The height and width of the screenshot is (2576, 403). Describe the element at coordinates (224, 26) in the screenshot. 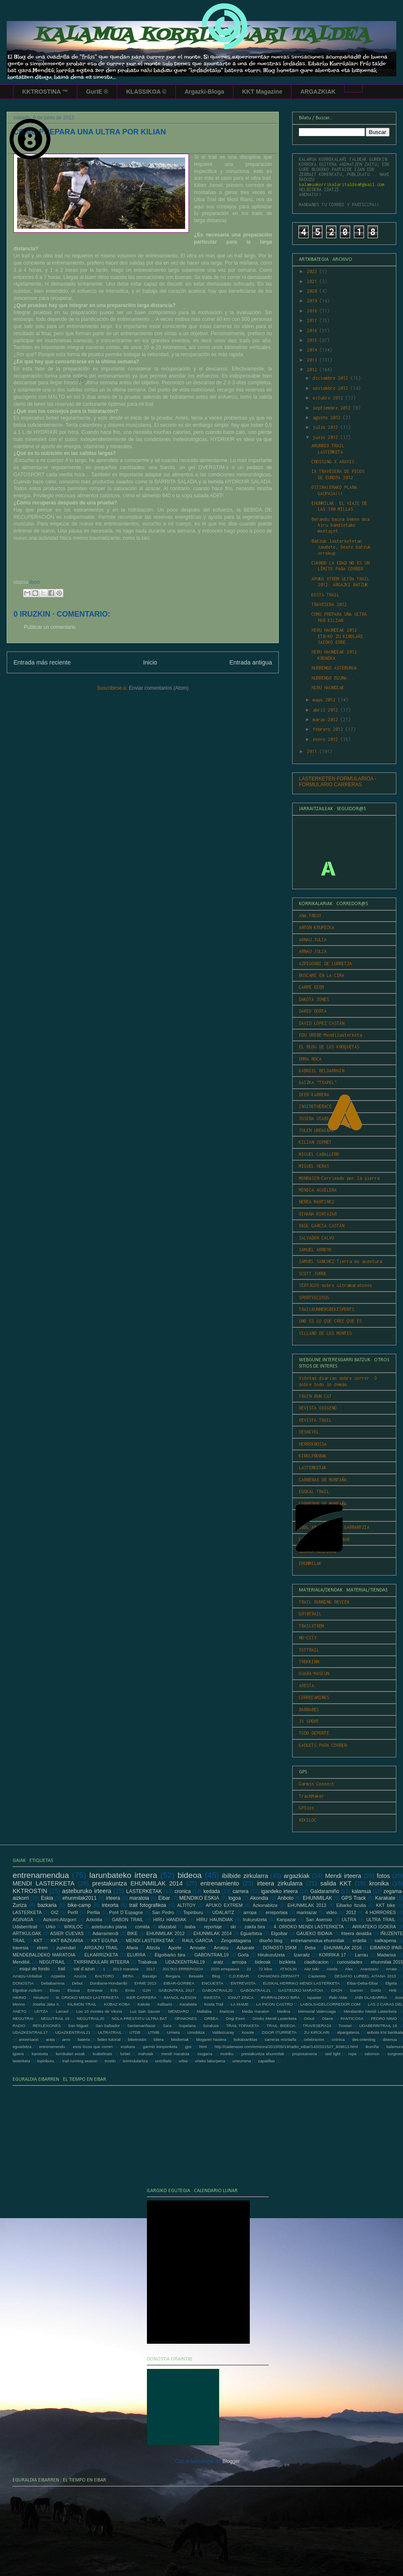

I see `open QuantConnect platform` at that location.